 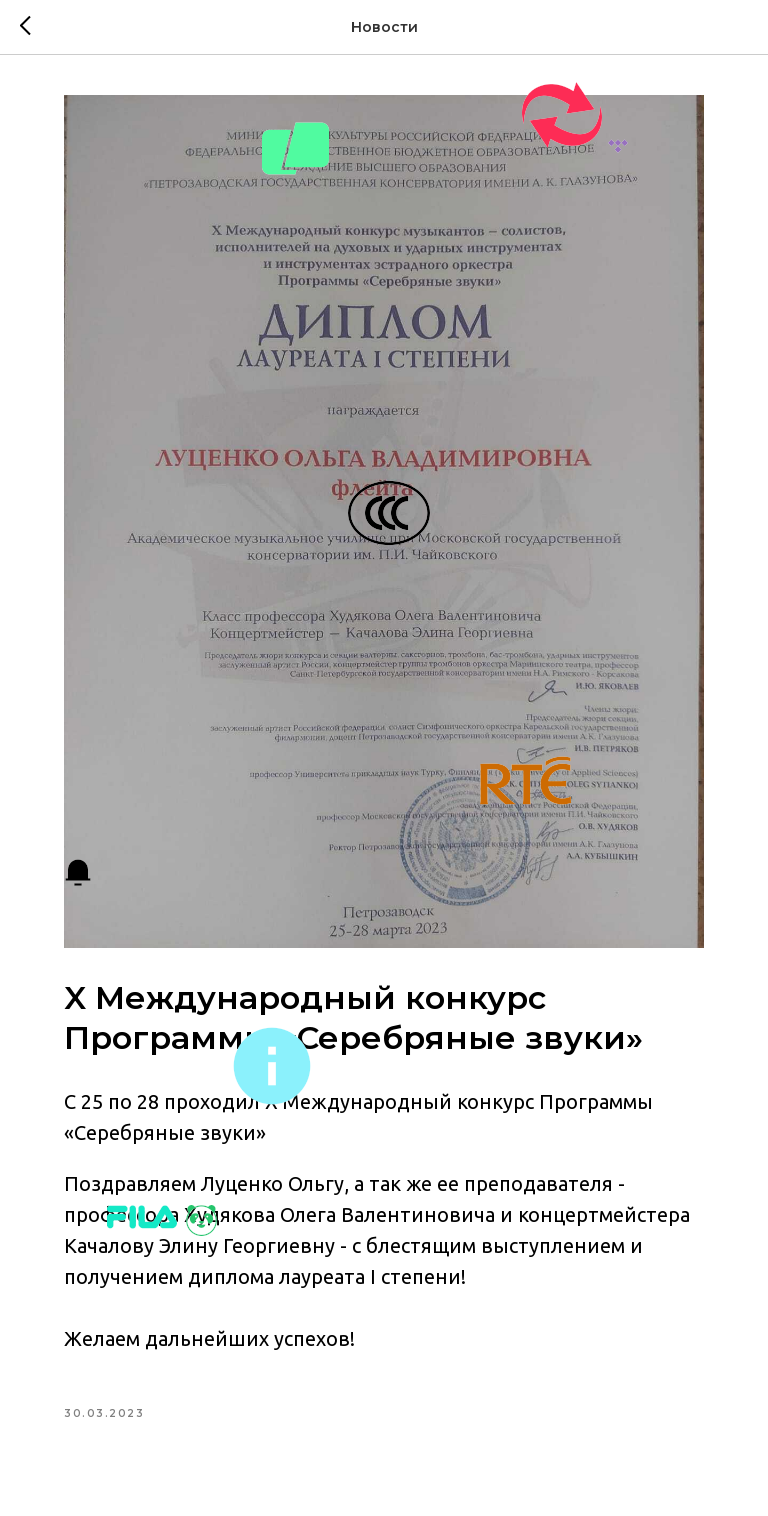 What do you see at coordinates (618, 146) in the screenshot?
I see `open tidal music streaming app` at bounding box center [618, 146].